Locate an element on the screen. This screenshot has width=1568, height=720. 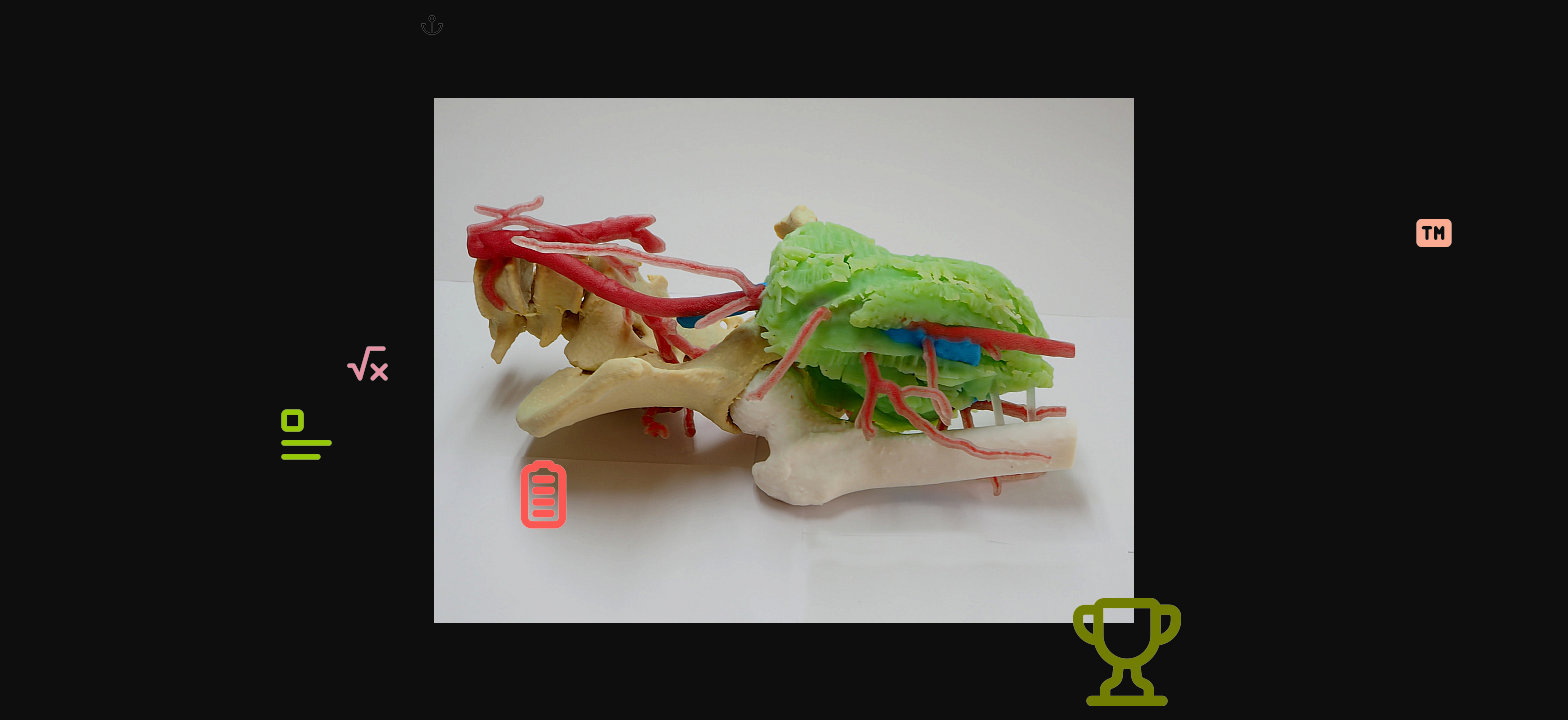
indicates trademarked content or branding is located at coordinates (1434, 233).